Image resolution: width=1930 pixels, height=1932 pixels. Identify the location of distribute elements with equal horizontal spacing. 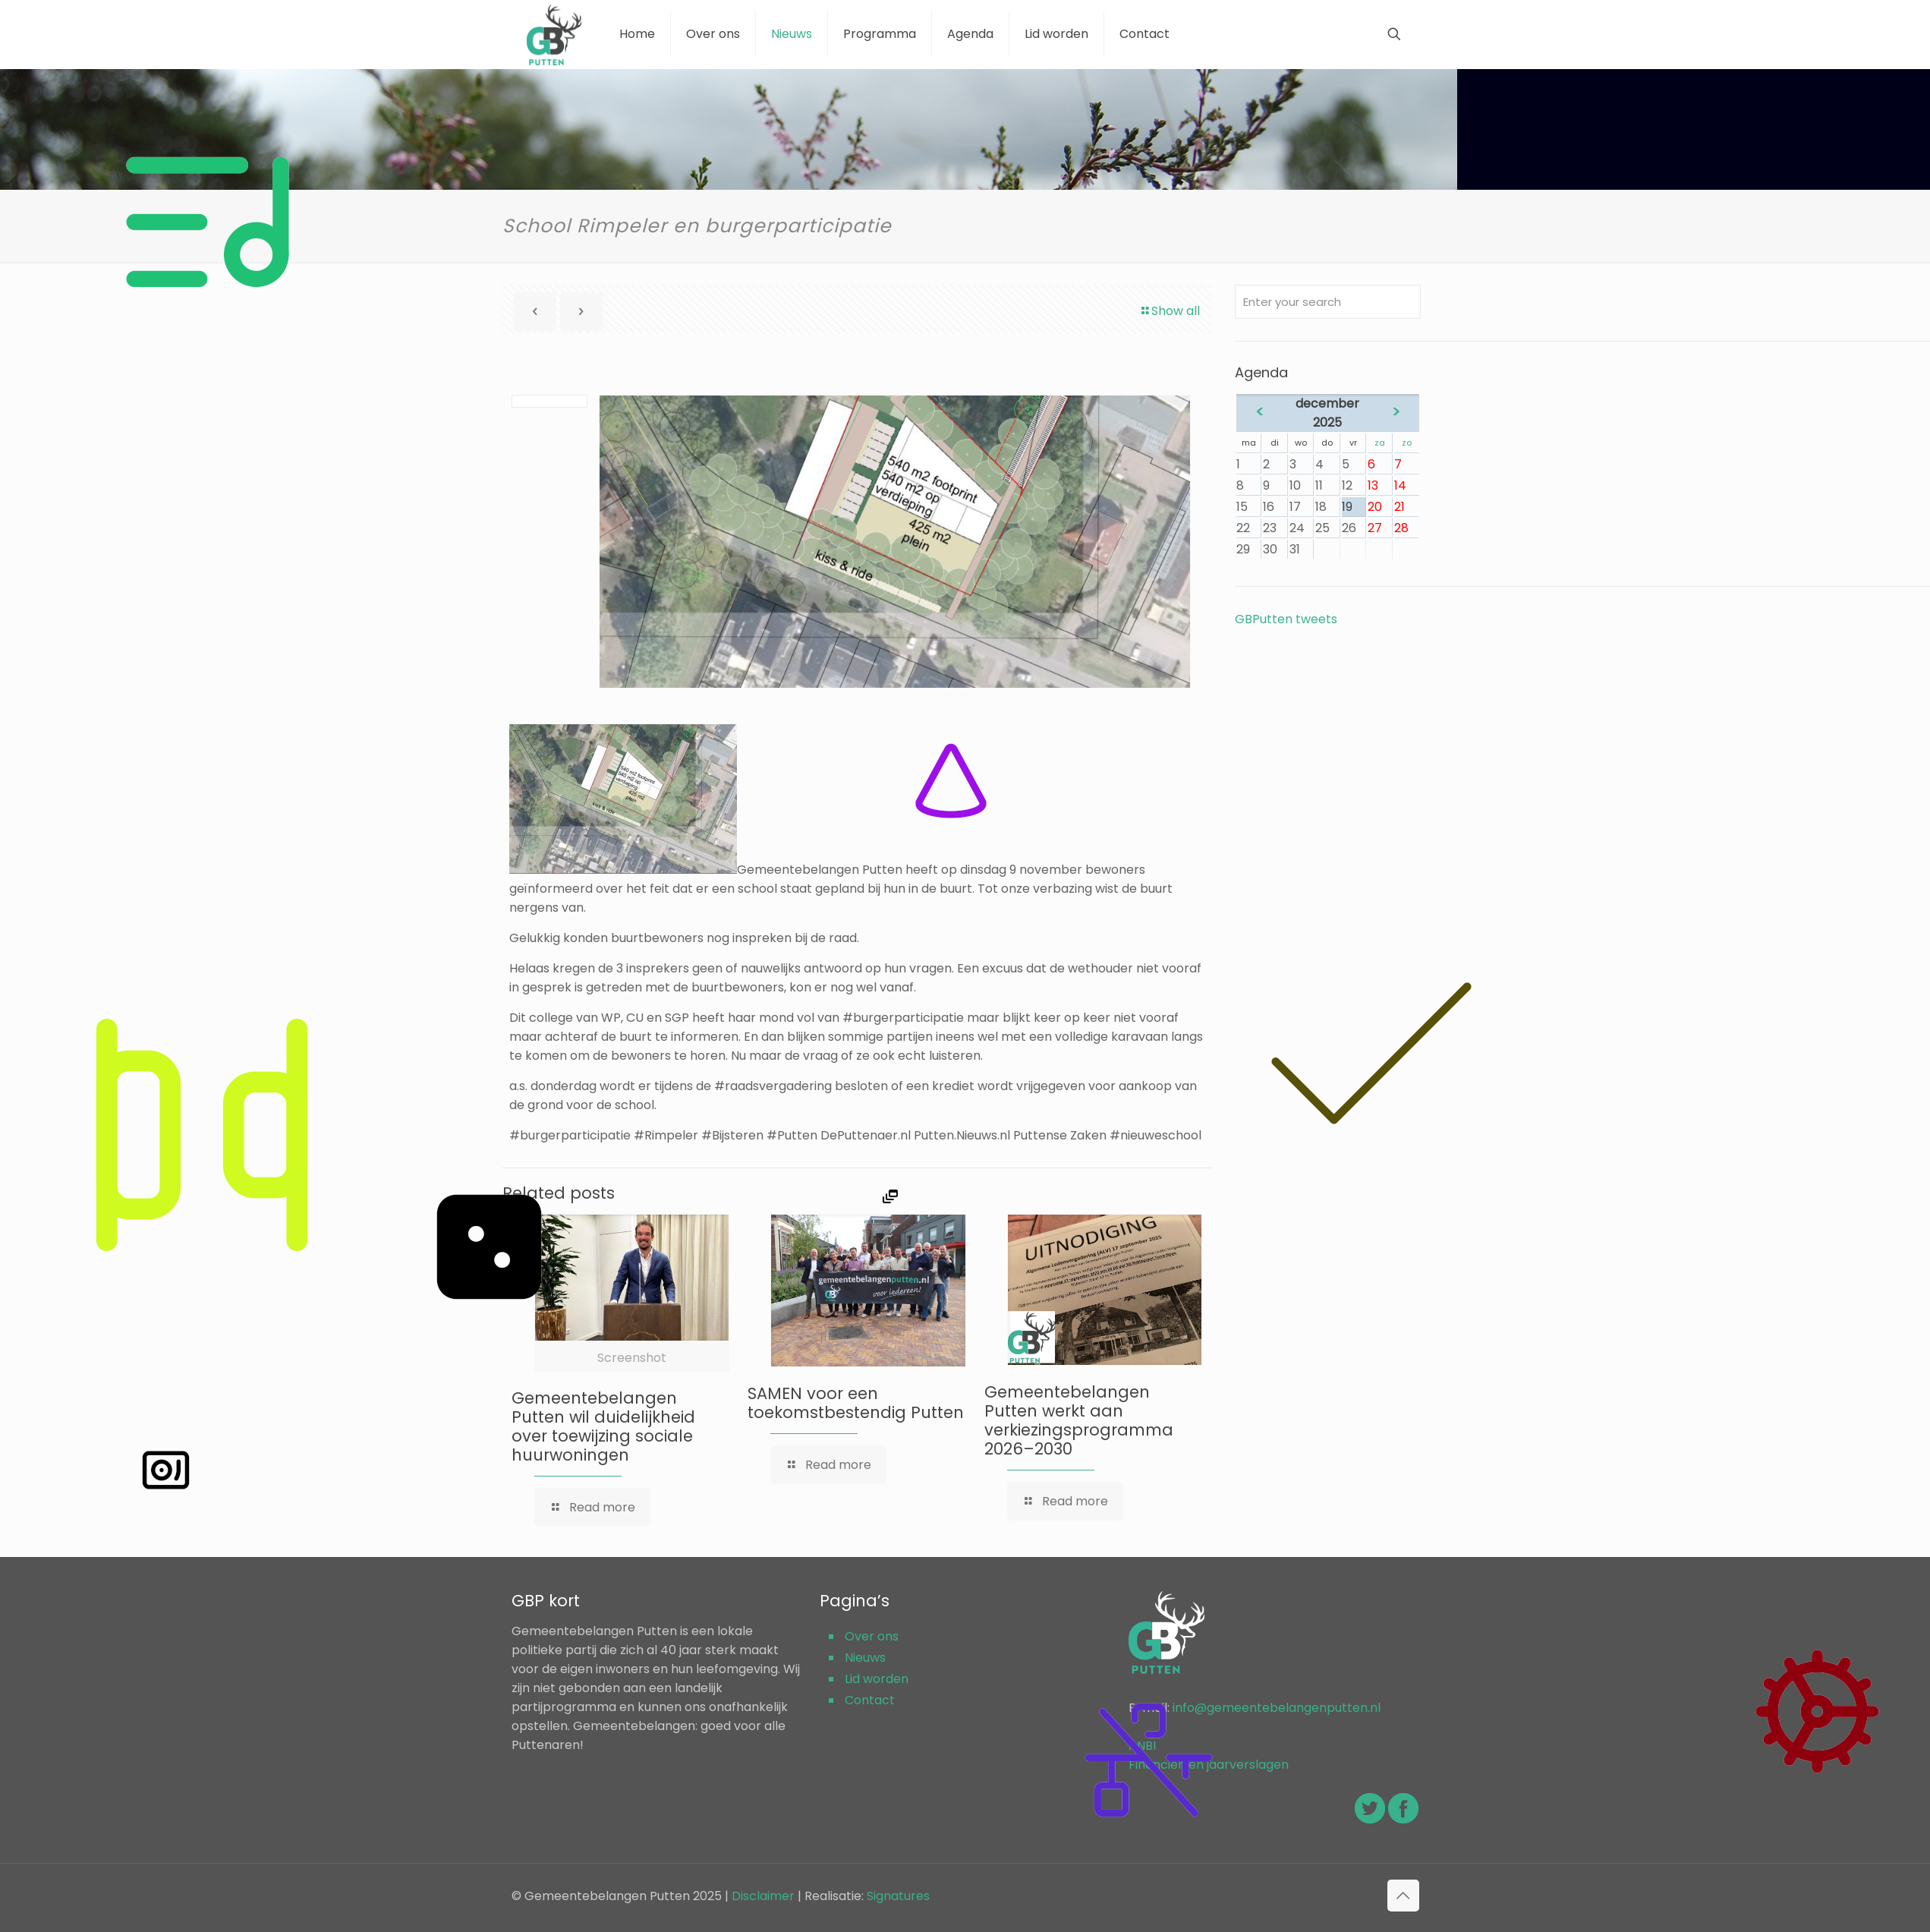
(202, 1135).